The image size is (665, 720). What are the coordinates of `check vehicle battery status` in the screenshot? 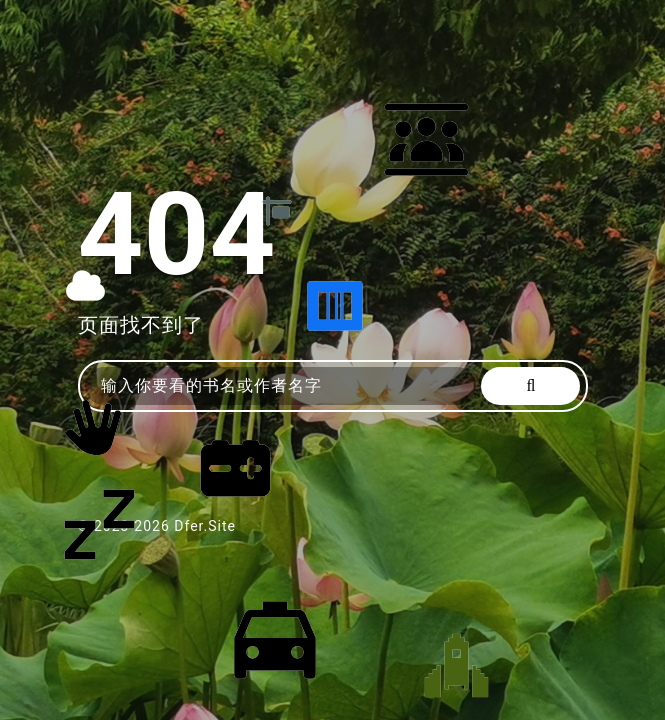 It's located at (235, 470).